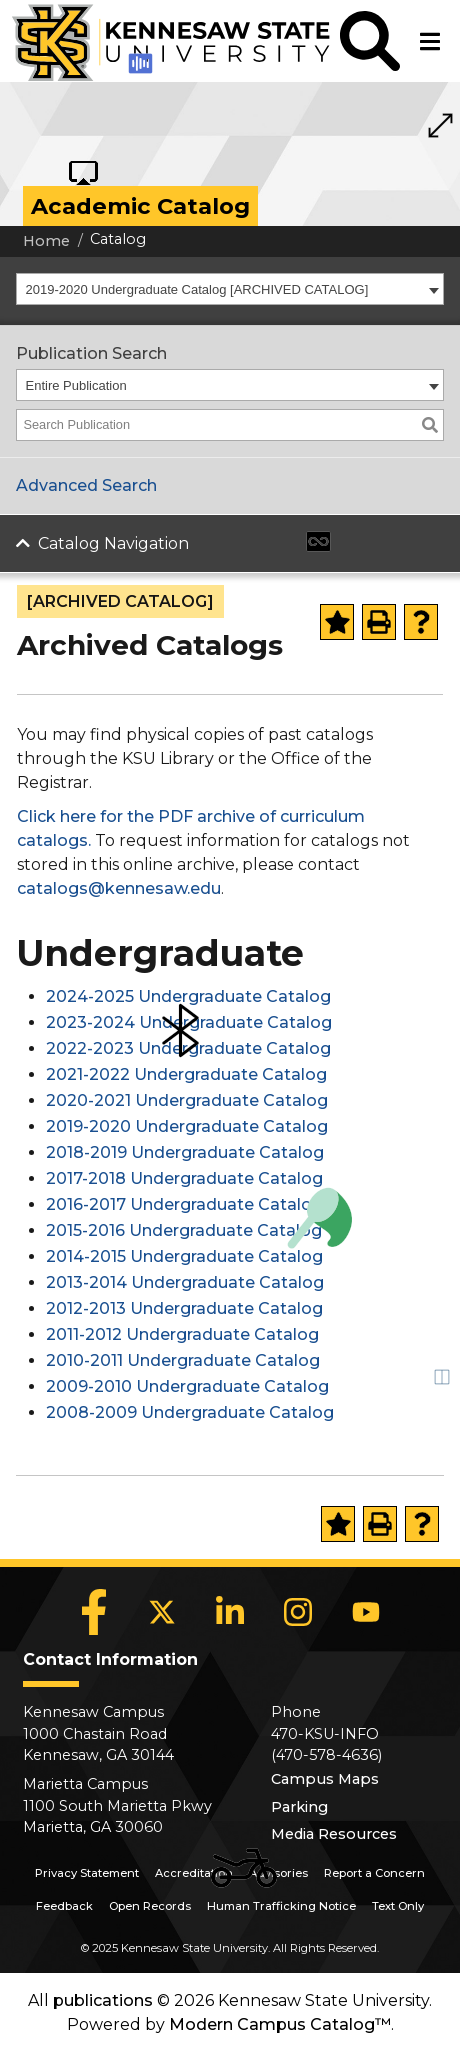 This screenshot has width=460, height=2053. Describe the element at coordinates (320, 1218) in the screenshot. I see `discord bug hunter badge indicating a user who finds and reports bugs` at that location.